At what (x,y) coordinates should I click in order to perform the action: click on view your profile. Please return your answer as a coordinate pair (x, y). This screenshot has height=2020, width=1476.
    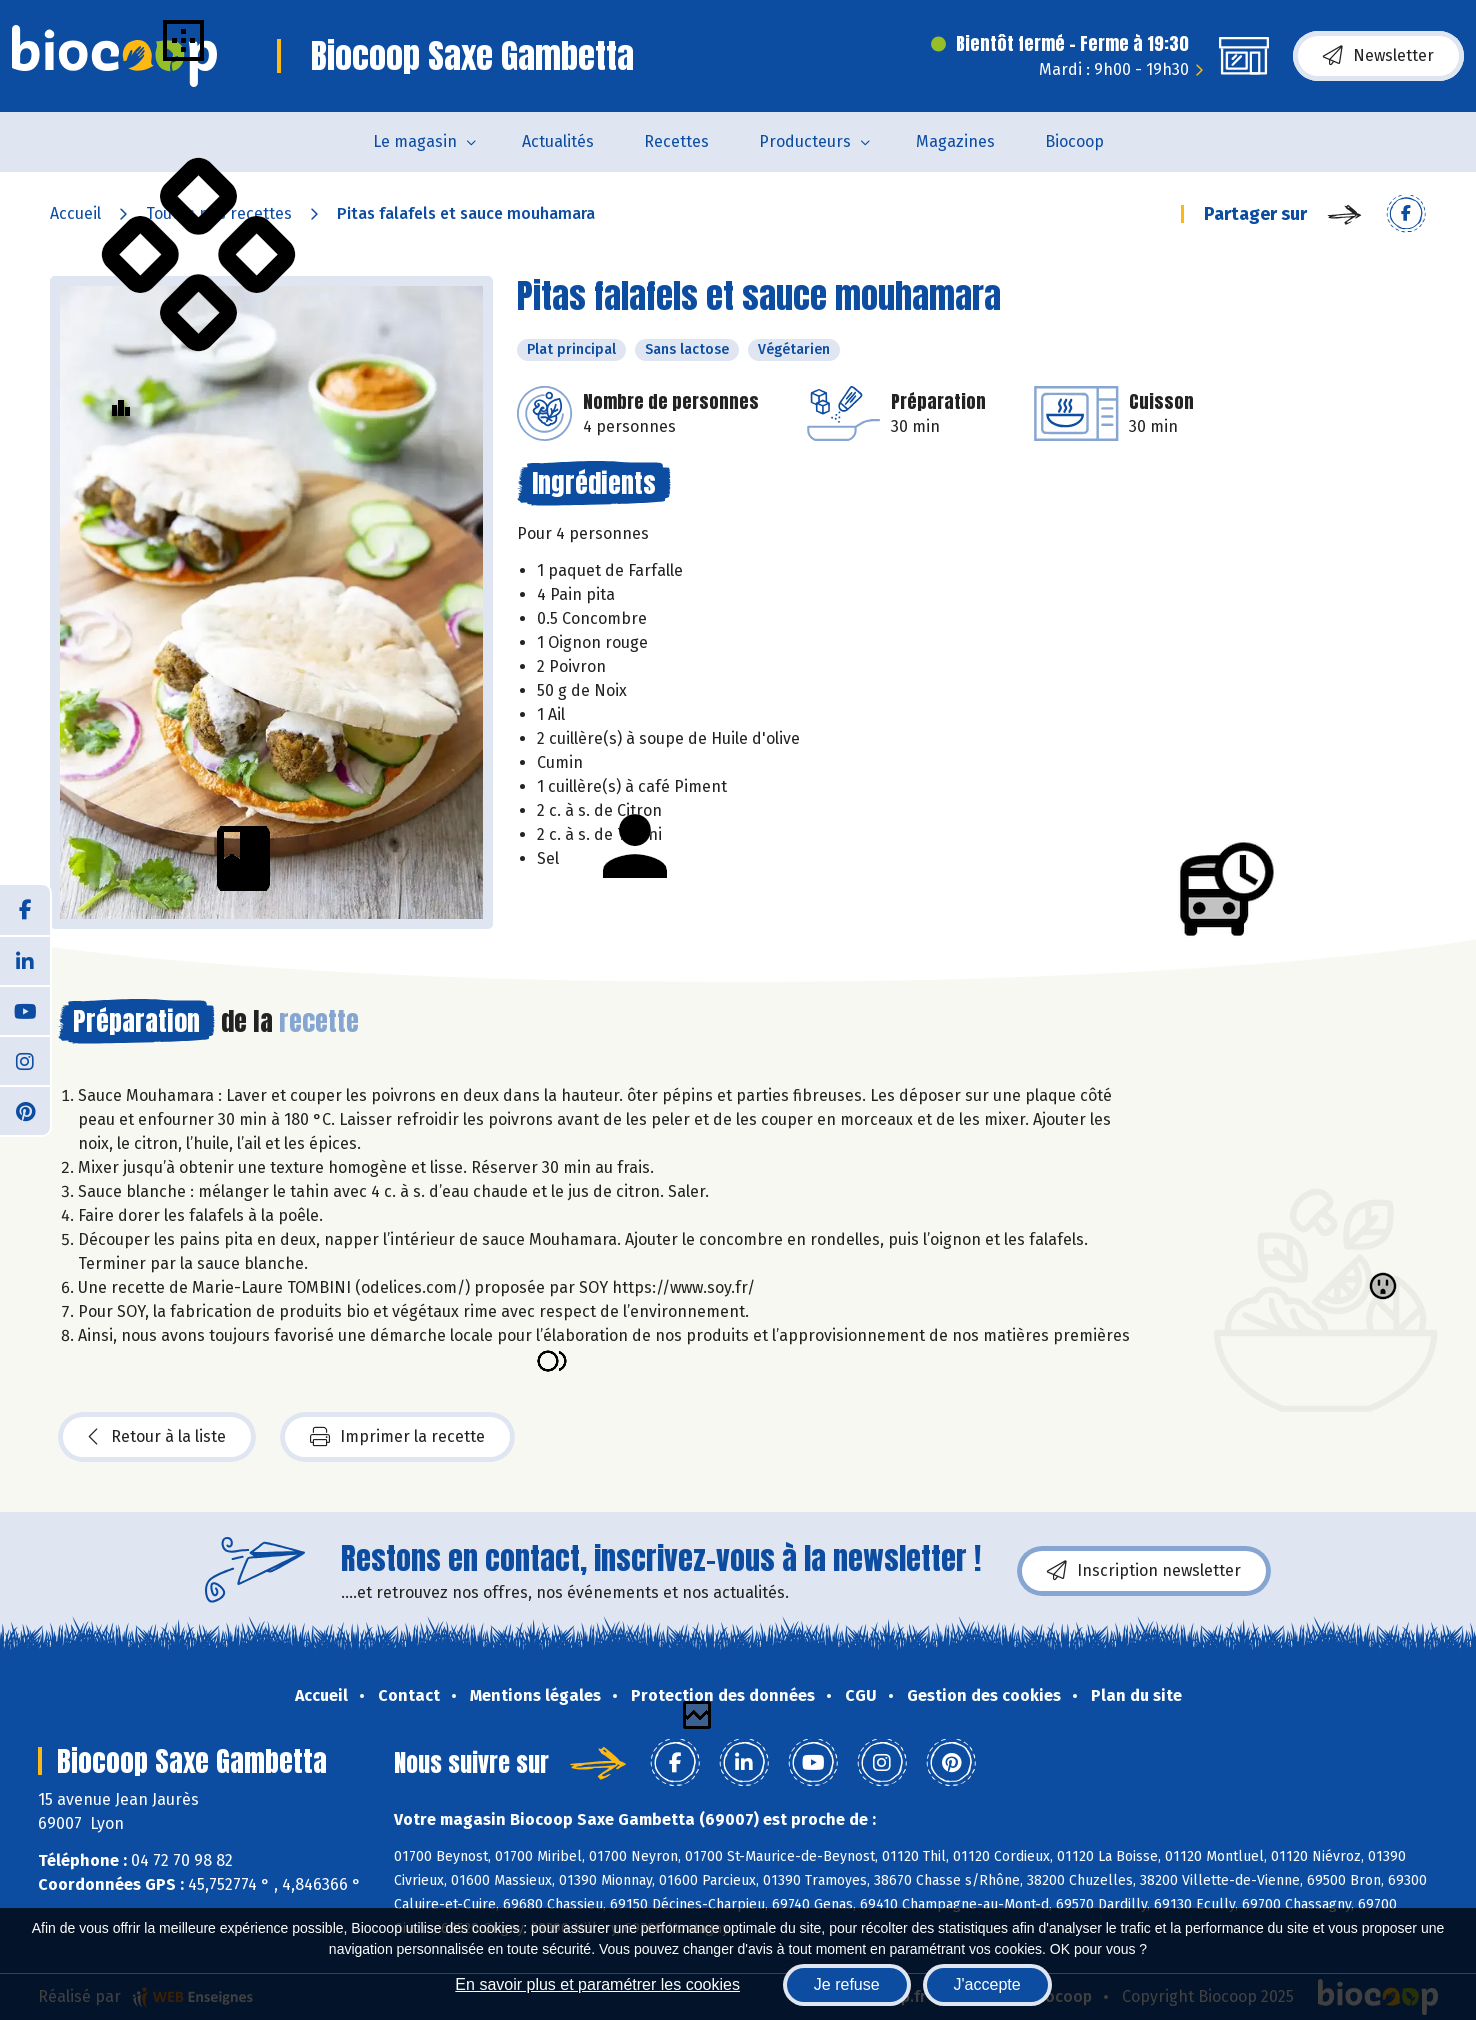
    Looking at the image, I should click on (635, 846).